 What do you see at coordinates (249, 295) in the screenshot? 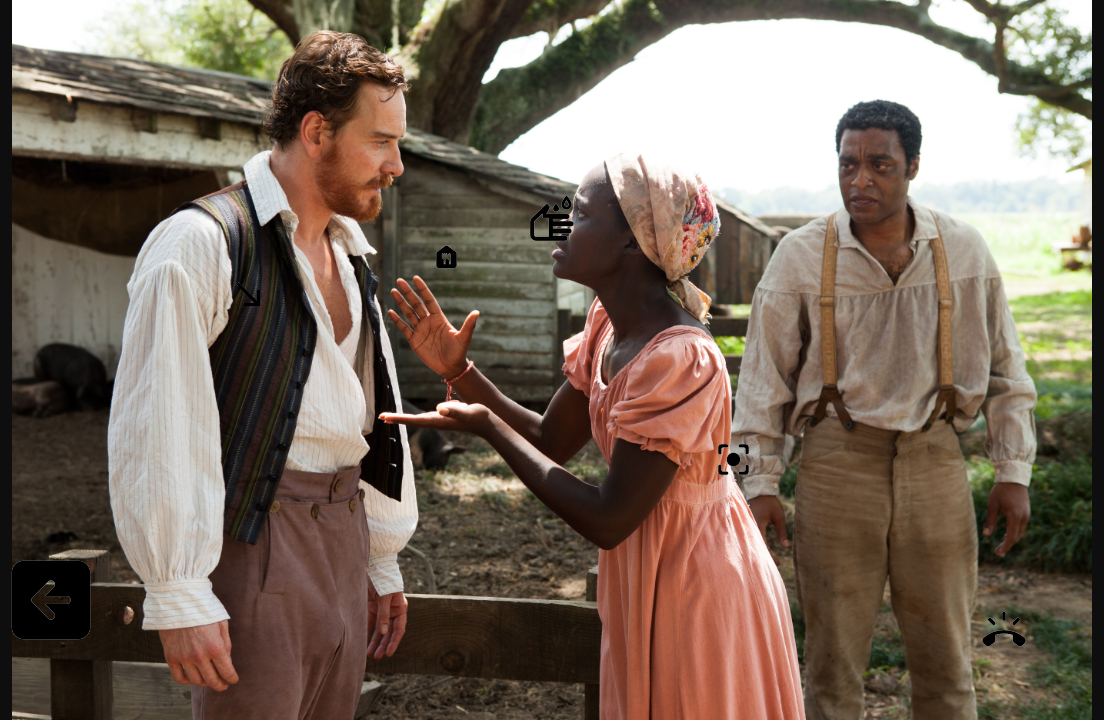
I see `navigate to the bottom-right section` at bounding box center [249, 295].